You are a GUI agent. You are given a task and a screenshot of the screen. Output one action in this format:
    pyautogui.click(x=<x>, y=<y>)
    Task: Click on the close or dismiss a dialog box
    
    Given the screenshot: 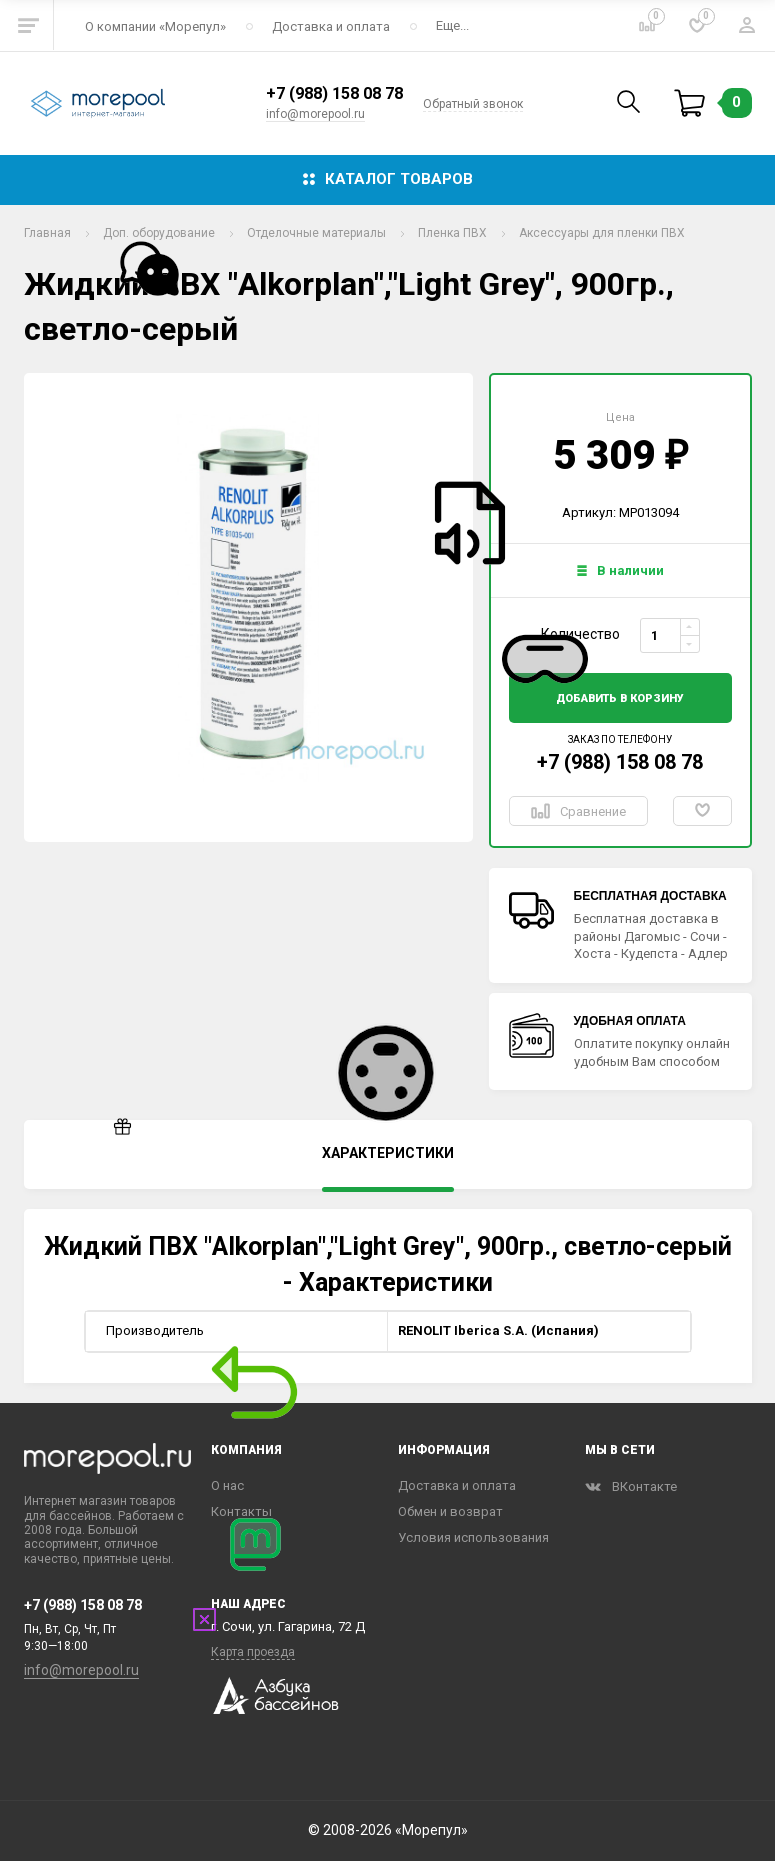 What is the action you would take?
    pyautogui.click(x=204, y=1619)
    